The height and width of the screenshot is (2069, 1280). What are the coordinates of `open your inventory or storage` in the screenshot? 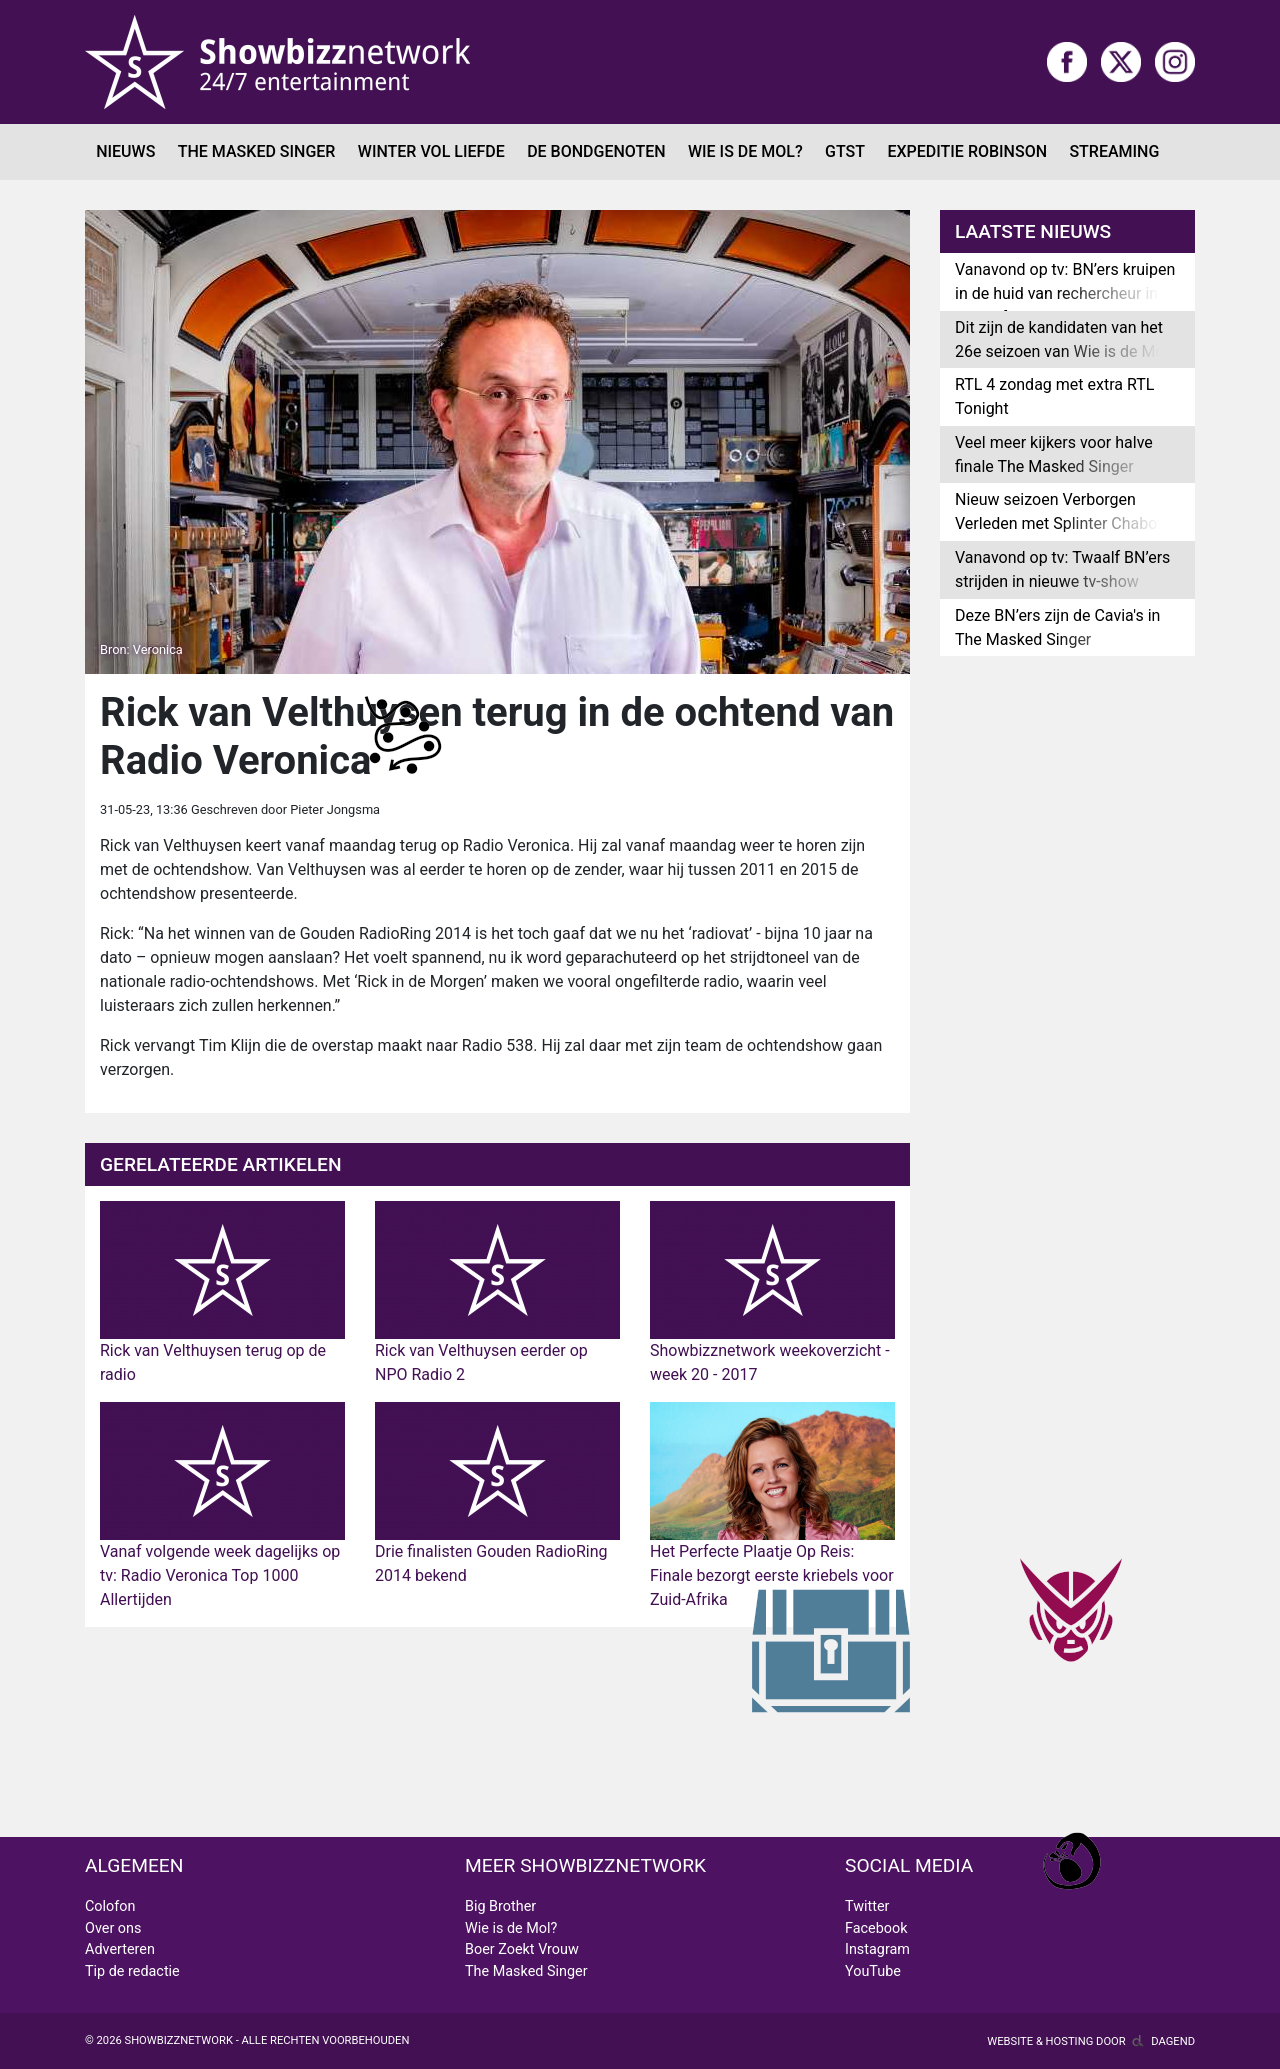 It's located at (831, 1651).